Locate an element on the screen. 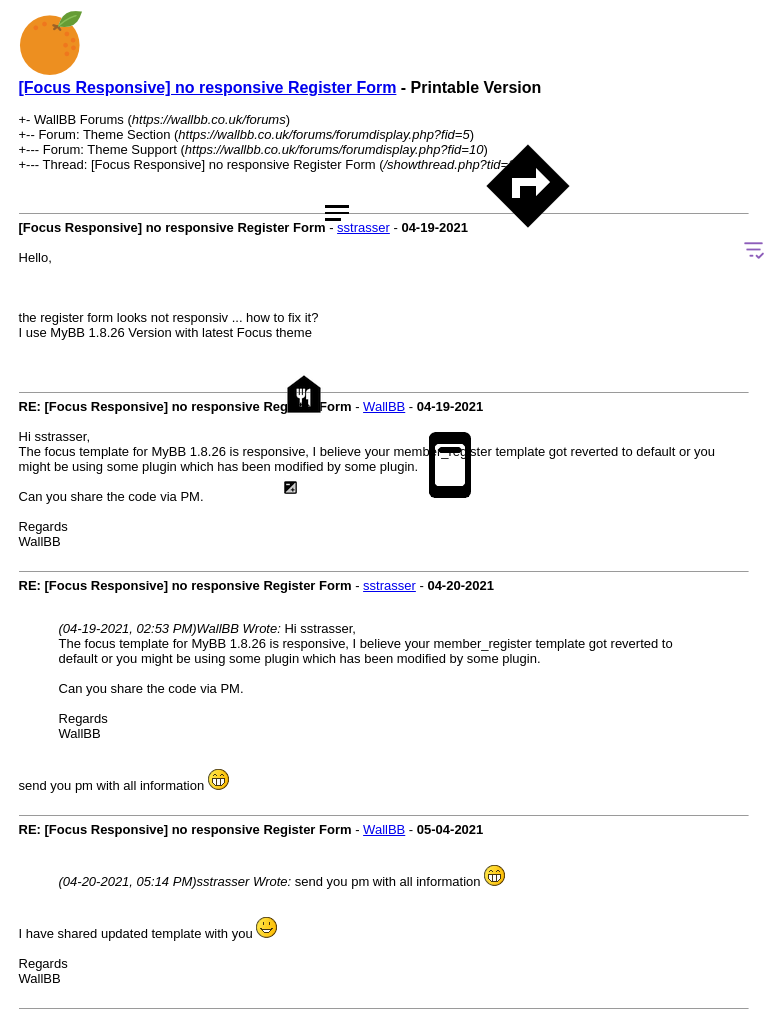 This screenshot has width=768, height=1026. find nearby food banks or food assistance locations is located at coordinates (304, 394).